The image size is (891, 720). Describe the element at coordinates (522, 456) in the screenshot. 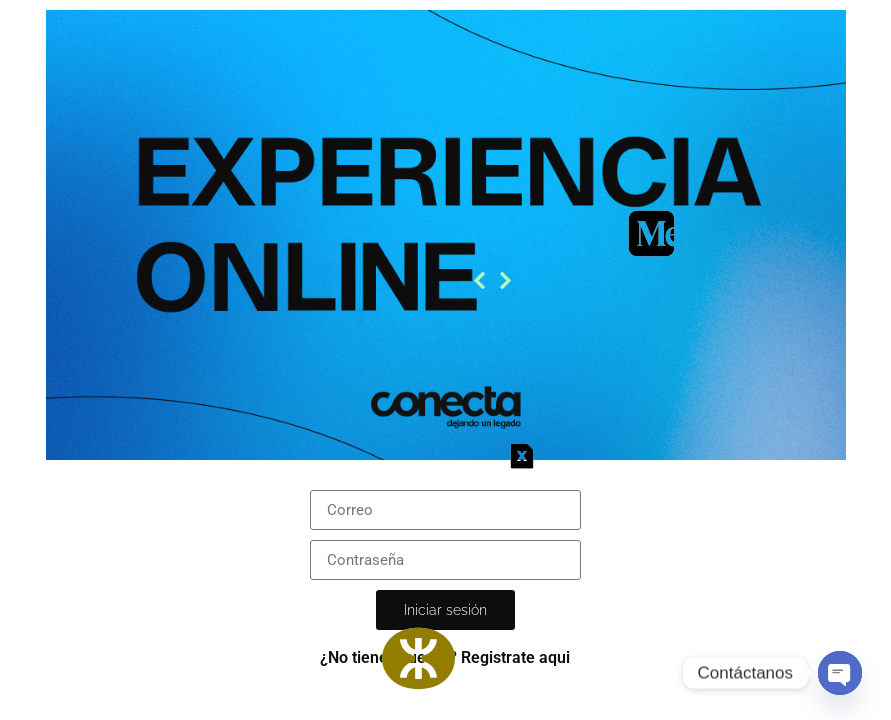

I see `open an excel spreadsheet file` at that location.